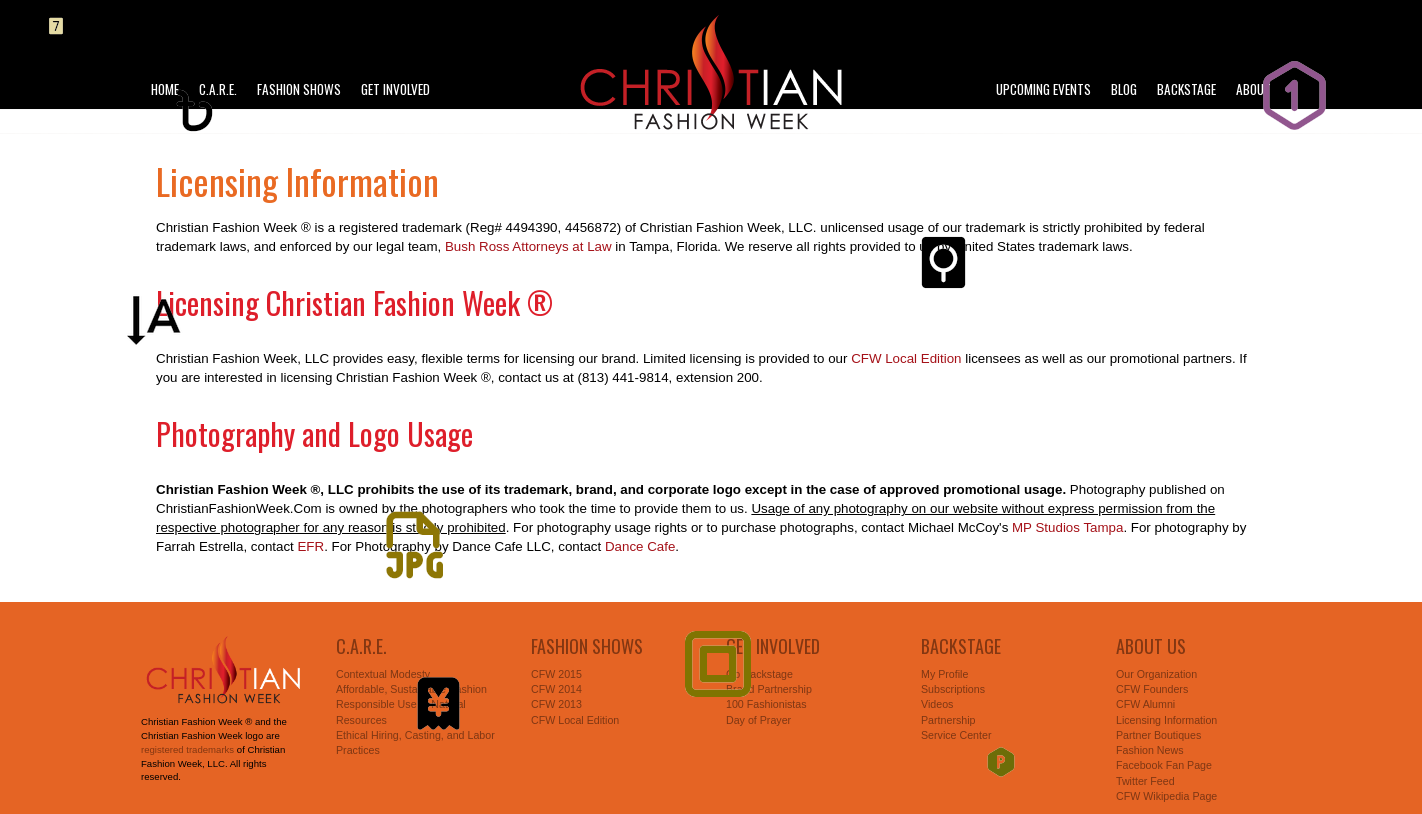 The height and width of the screenshot is (814, 1422). Describe the element at coordinates (194, 110) in the screenshot. I see `indicates price or amount in bangladeshi taka` at that location.